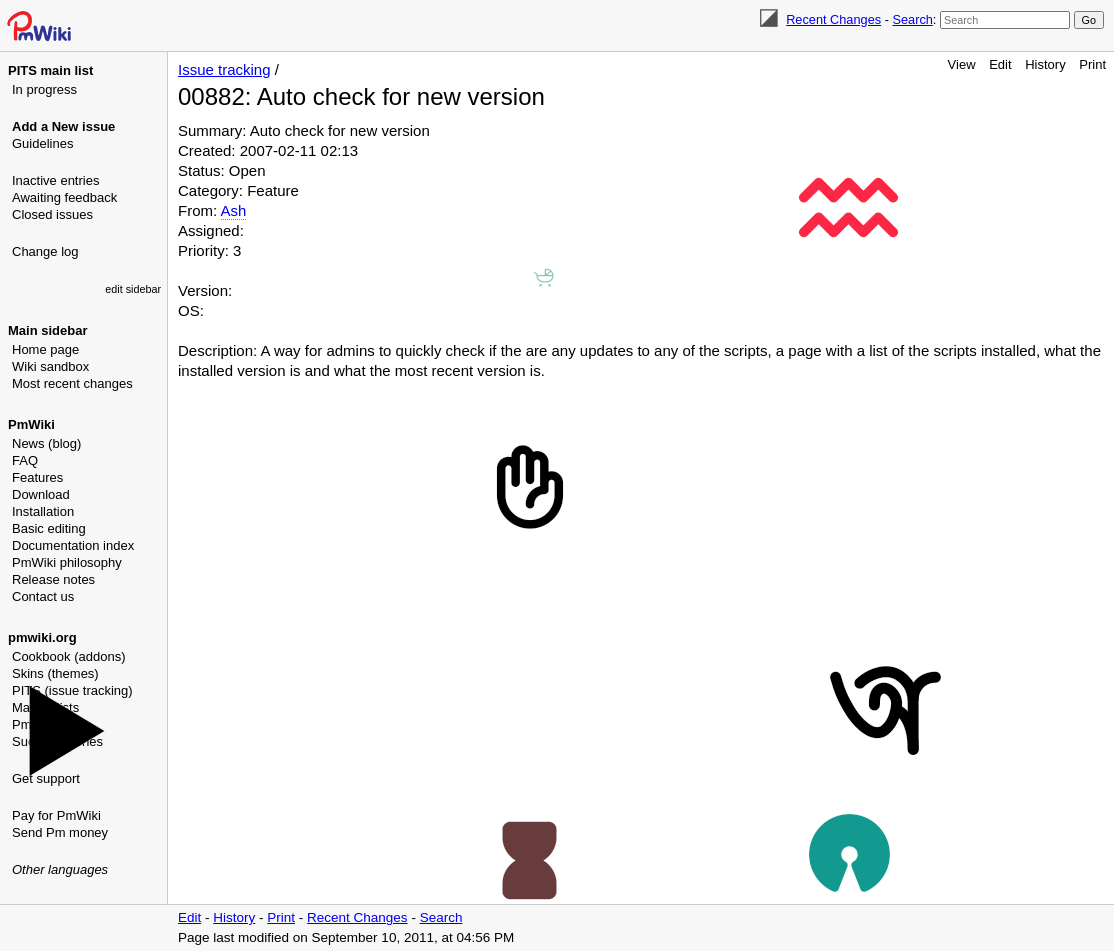 The image size is (1114, 951). I want to click on indicates open source software or project, so click(849, 854).